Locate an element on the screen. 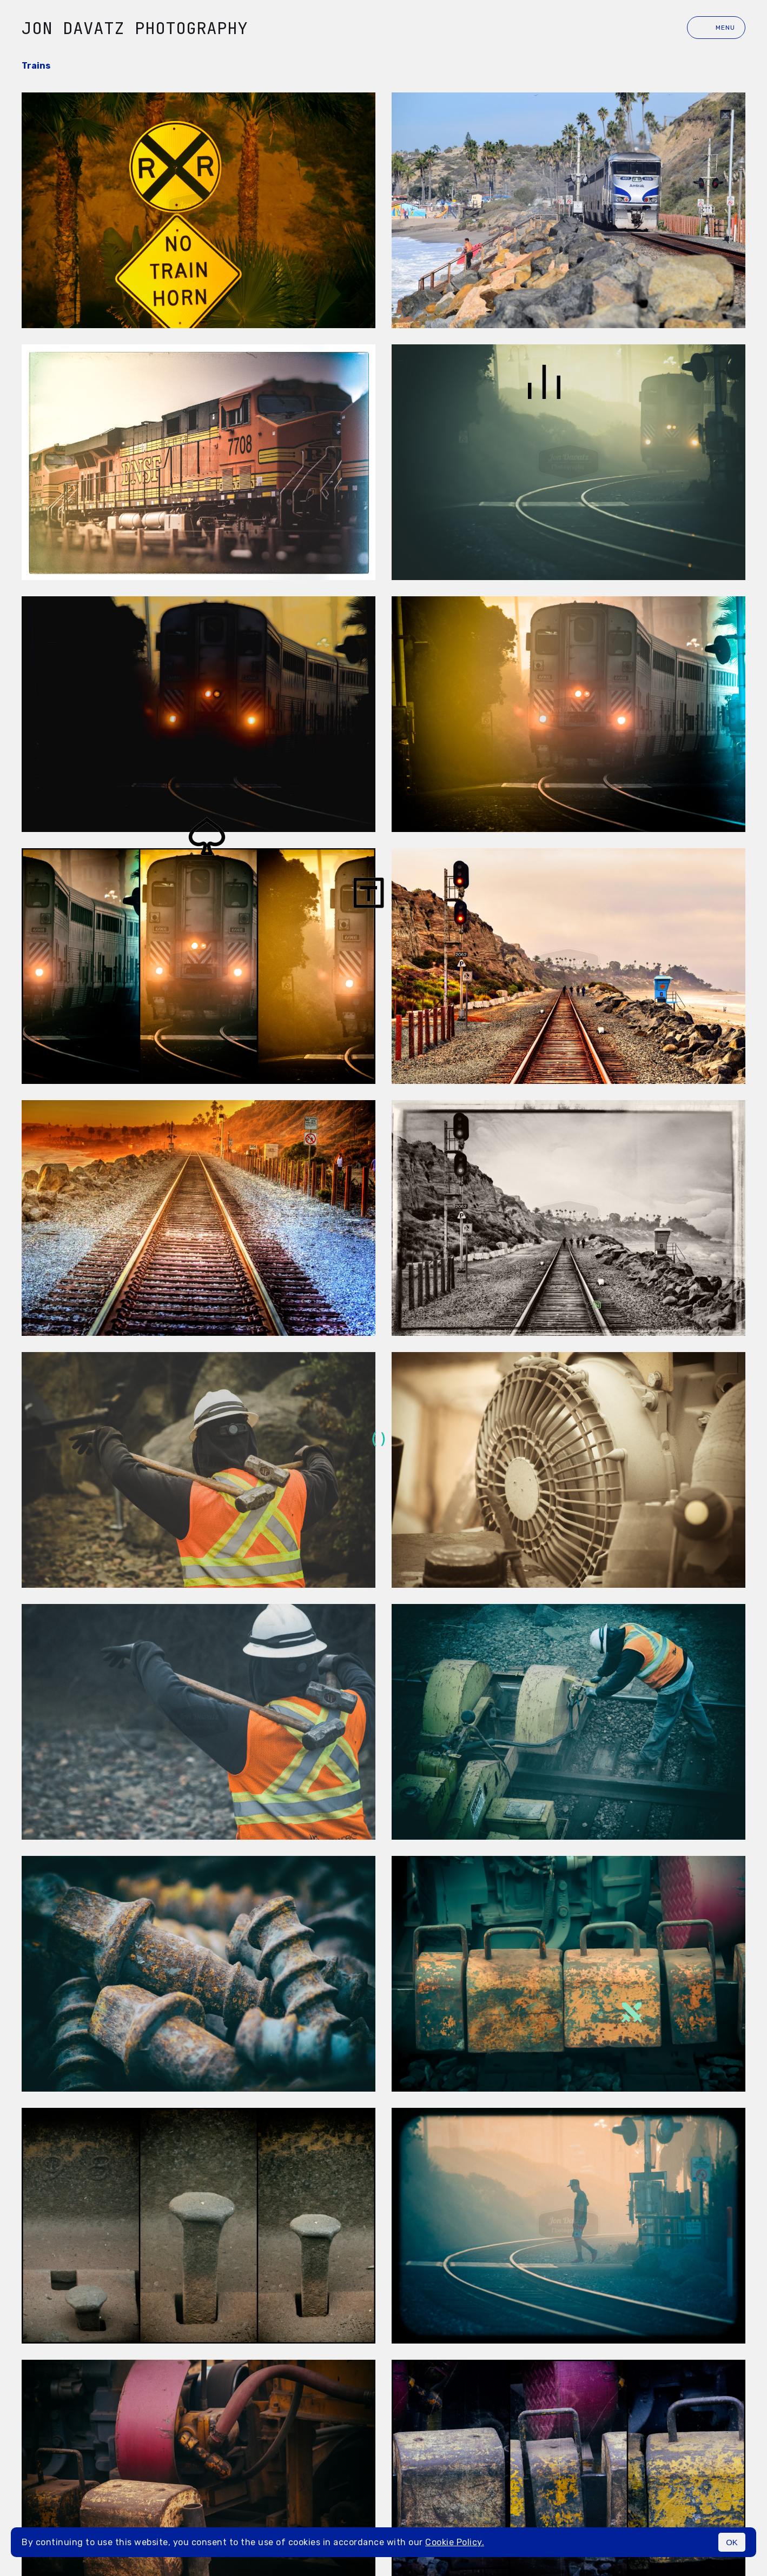 The width and height of the screenshot is (767, 2576). insert parentheses in code editor is located at coordinates (379, 1439).